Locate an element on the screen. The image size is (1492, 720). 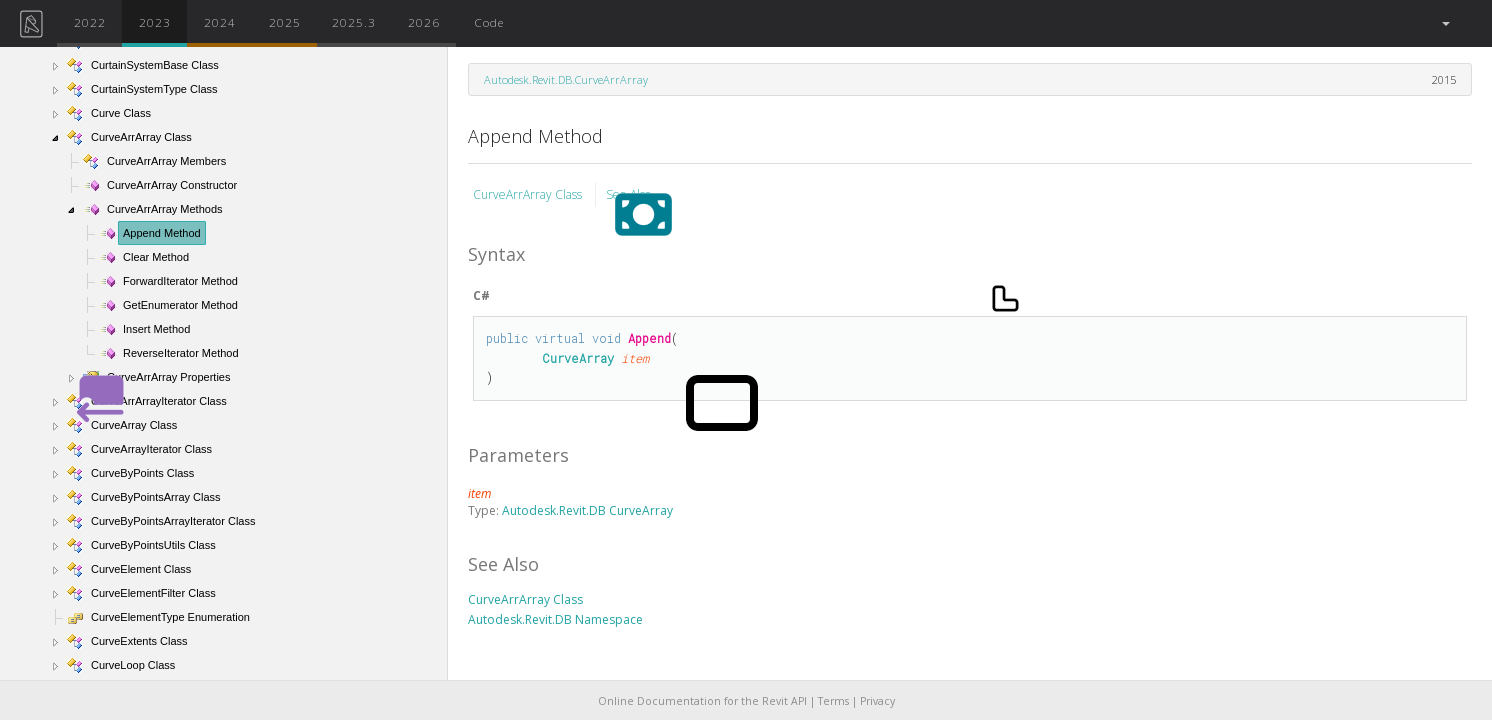
switch to landscape orientation is located at coordinates (722, 403).